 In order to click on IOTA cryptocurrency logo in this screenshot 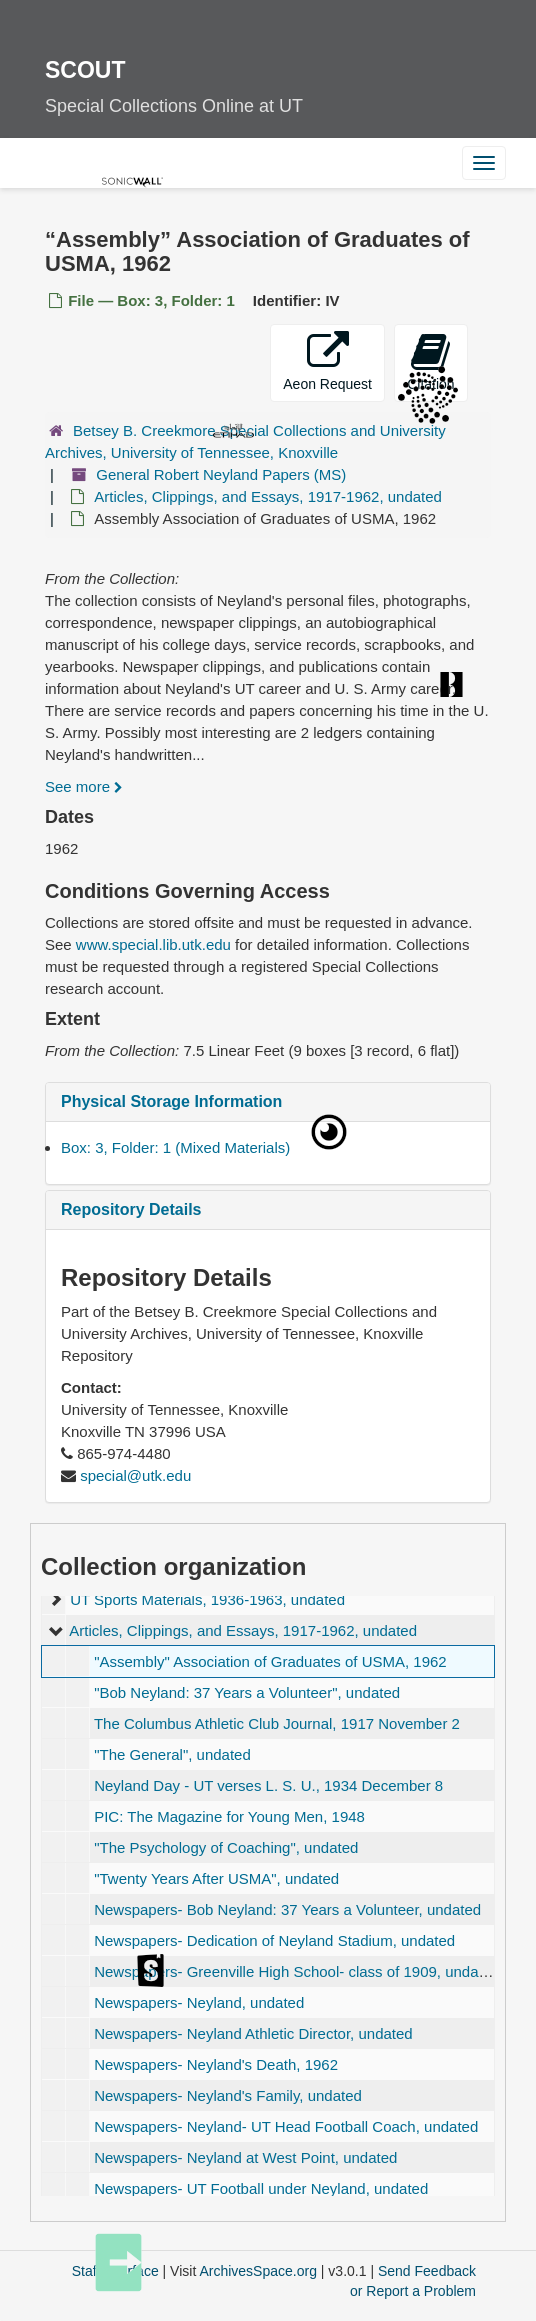, I will do `click(428, 395)`.